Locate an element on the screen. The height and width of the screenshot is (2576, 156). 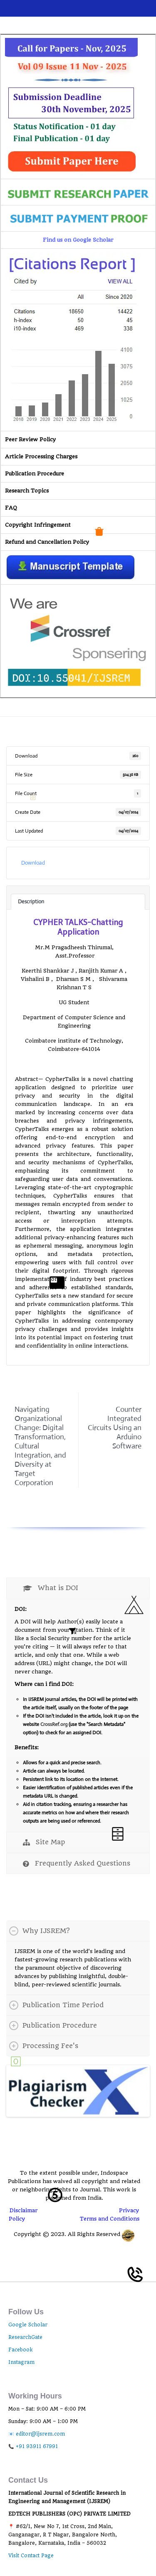
delete selected item is located at coordinates (99, 531).